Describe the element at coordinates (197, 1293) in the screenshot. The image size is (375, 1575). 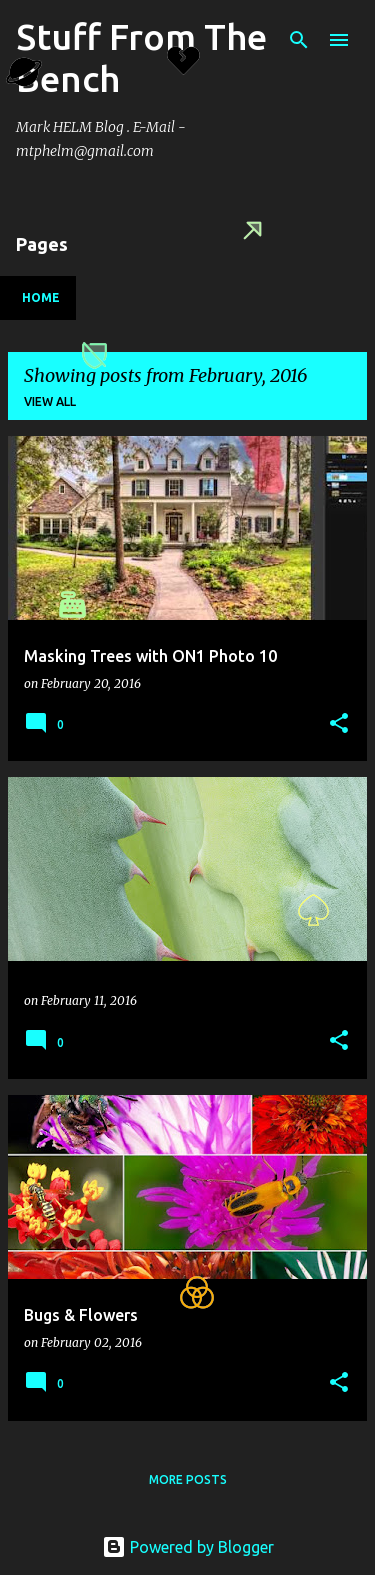
I see `view overlapping data or shared elements` at that location.